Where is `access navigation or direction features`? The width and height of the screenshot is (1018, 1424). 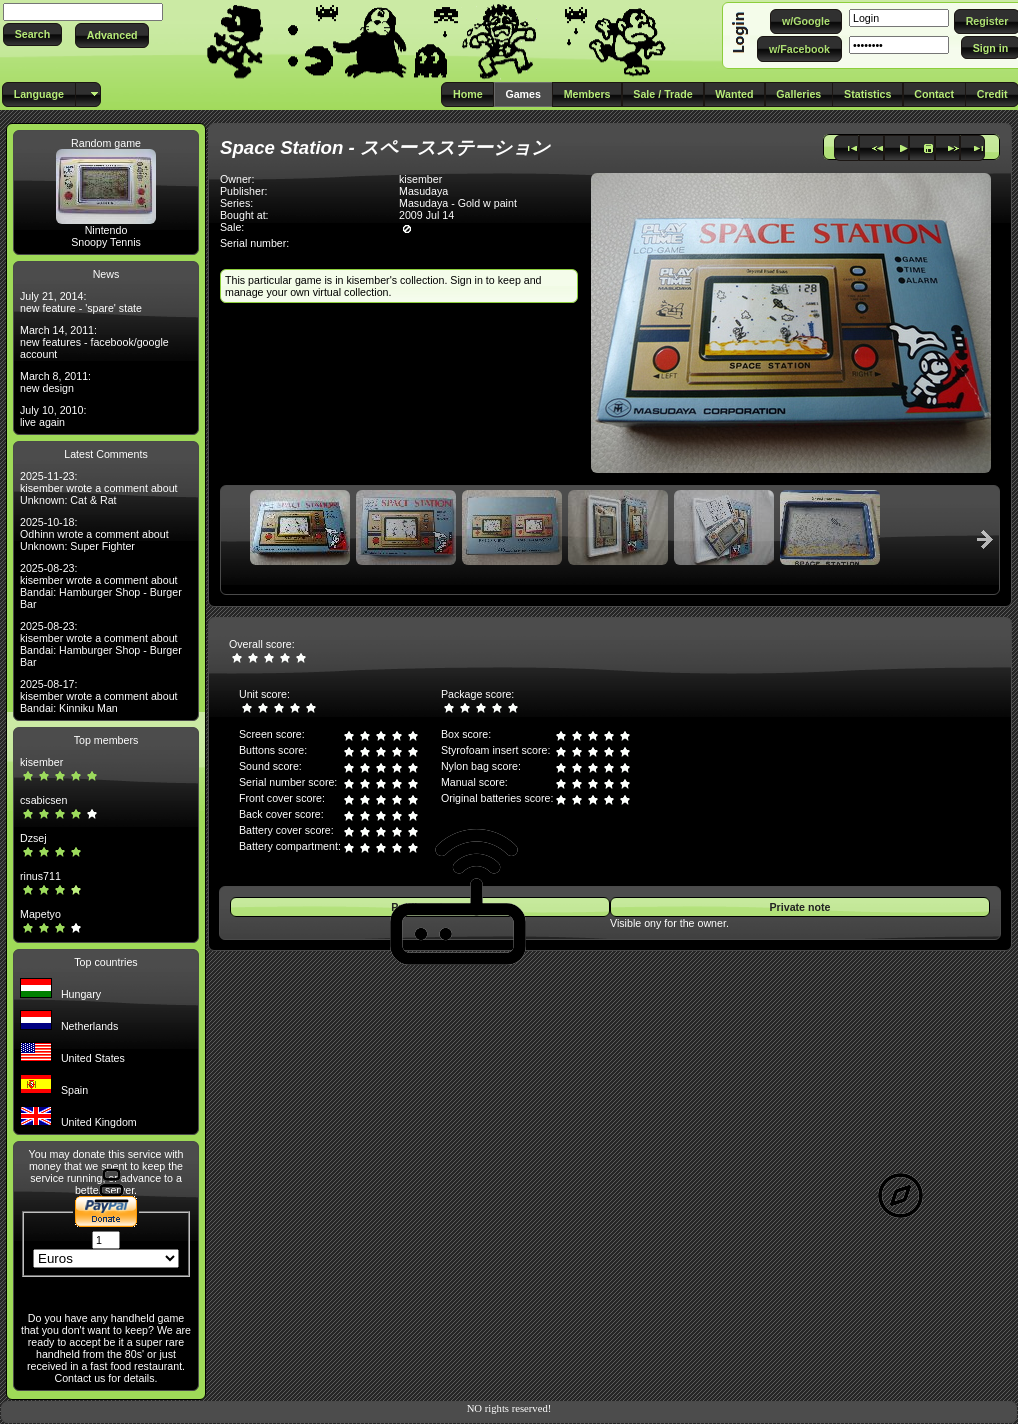 access navigation or direction features is located at coordinates (900, 1195).